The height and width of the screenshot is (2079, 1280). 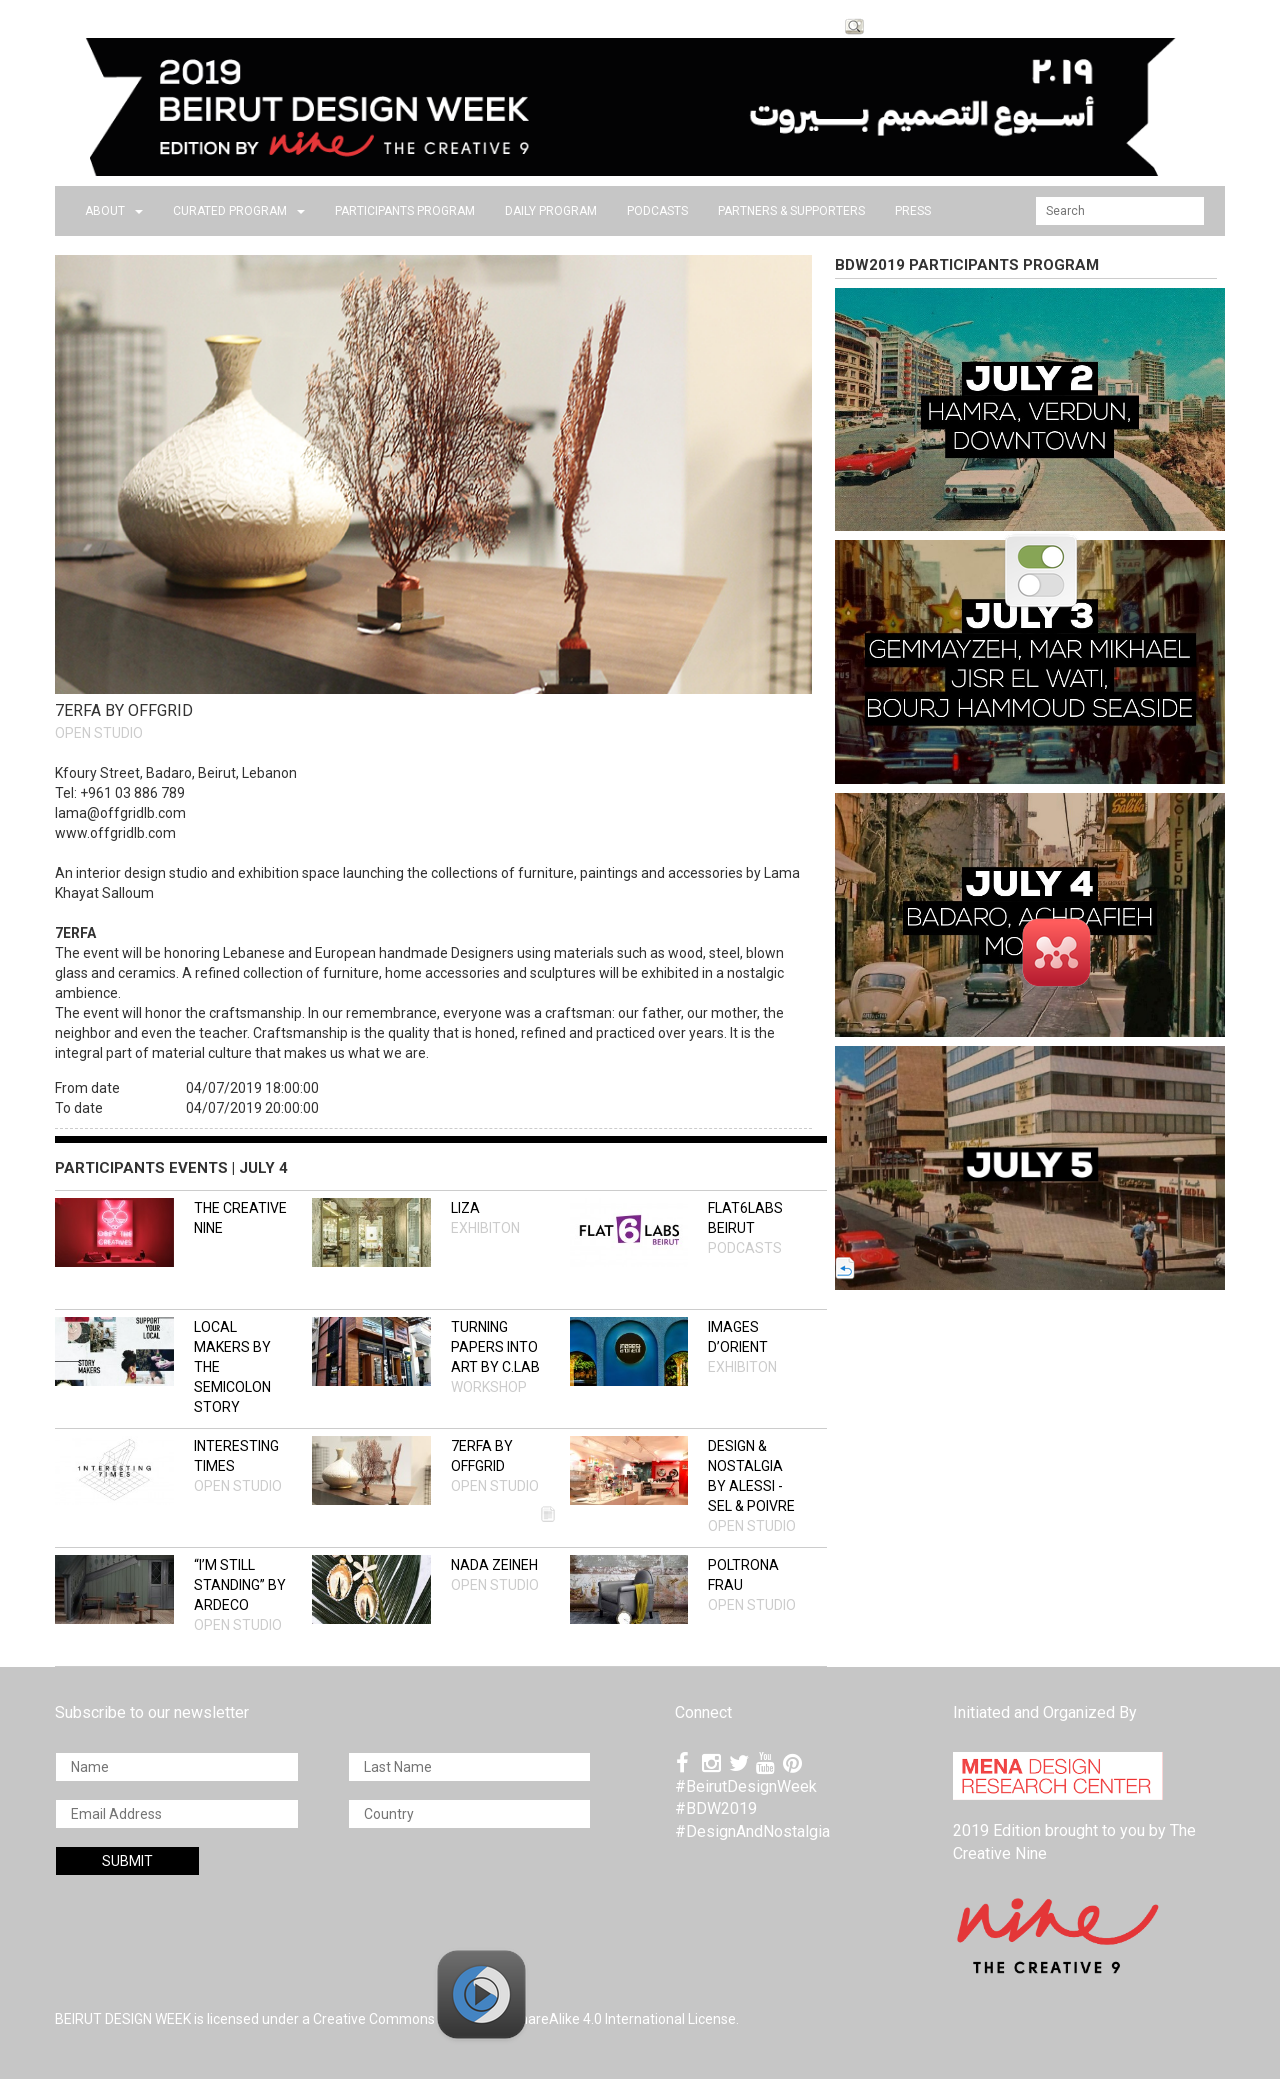 What do you see at coordinates (548, 1514) in the screenshot?
I see `open a text document` at bounding box center [548, 1514].